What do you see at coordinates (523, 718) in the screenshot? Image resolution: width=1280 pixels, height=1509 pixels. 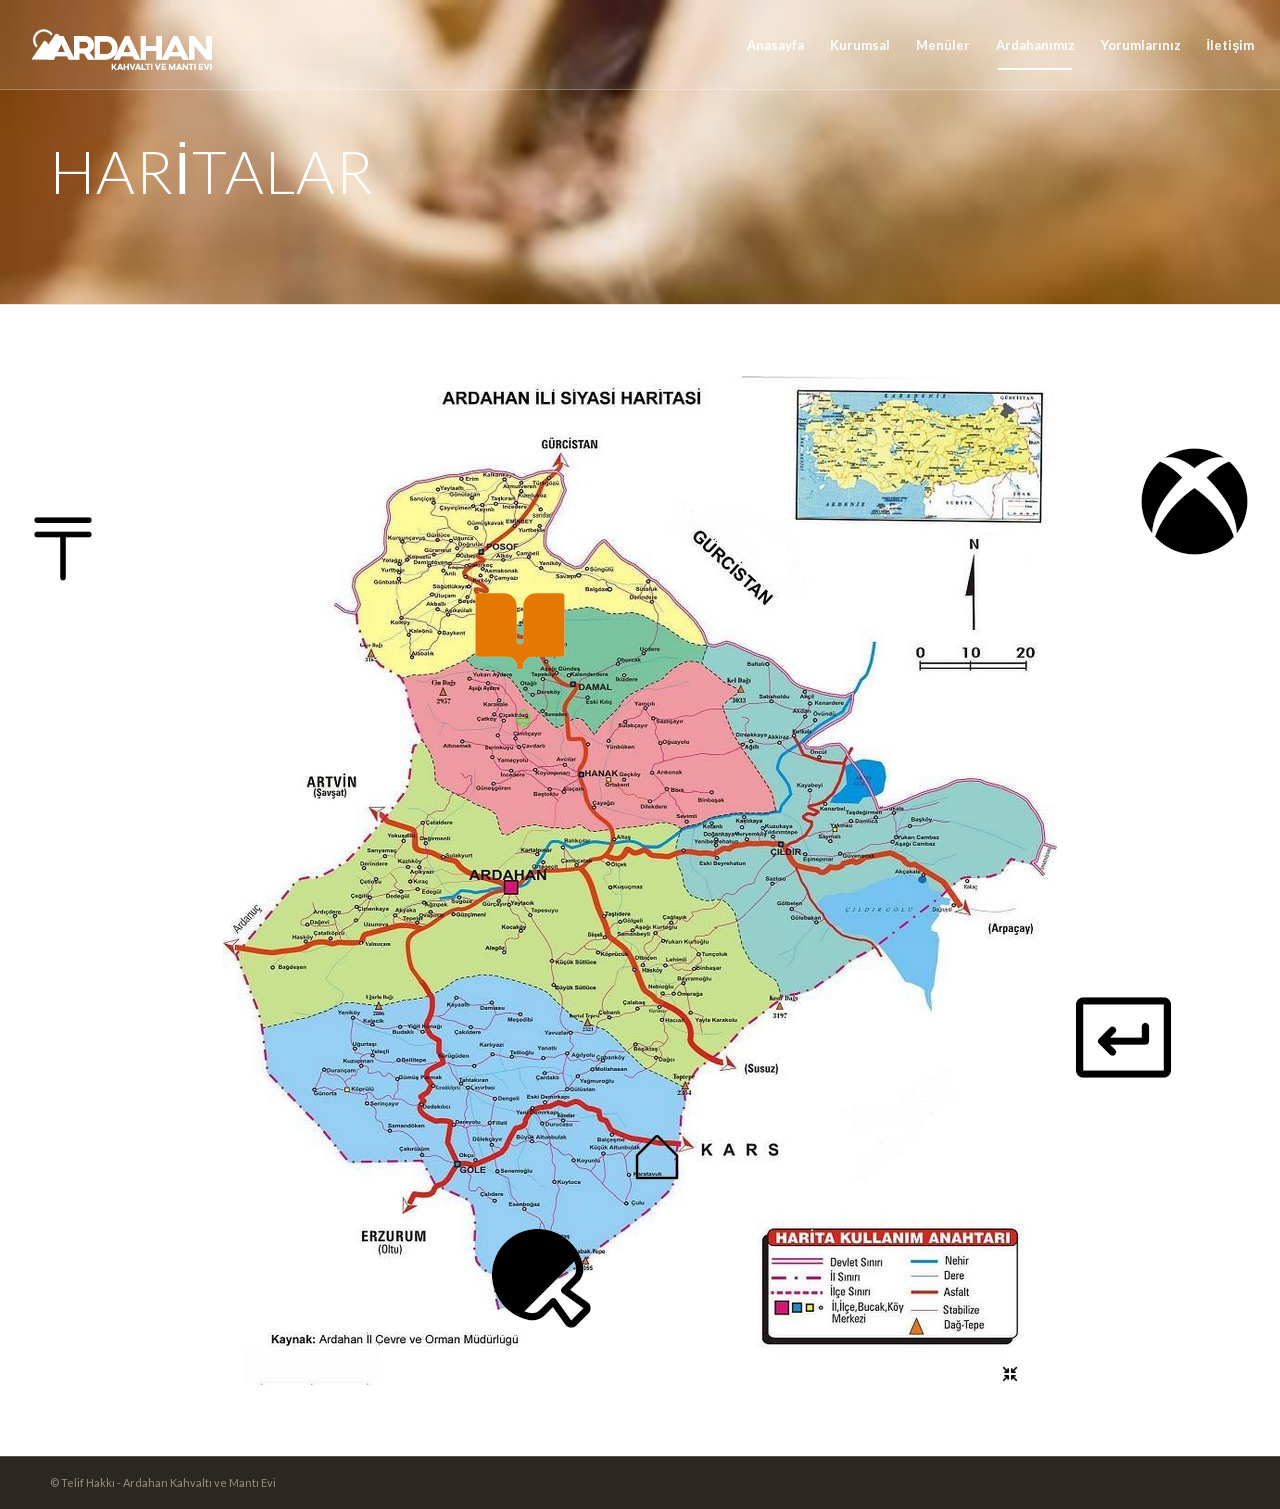 I see `adjust fill level or capacity` at bounding box center [523, 718].